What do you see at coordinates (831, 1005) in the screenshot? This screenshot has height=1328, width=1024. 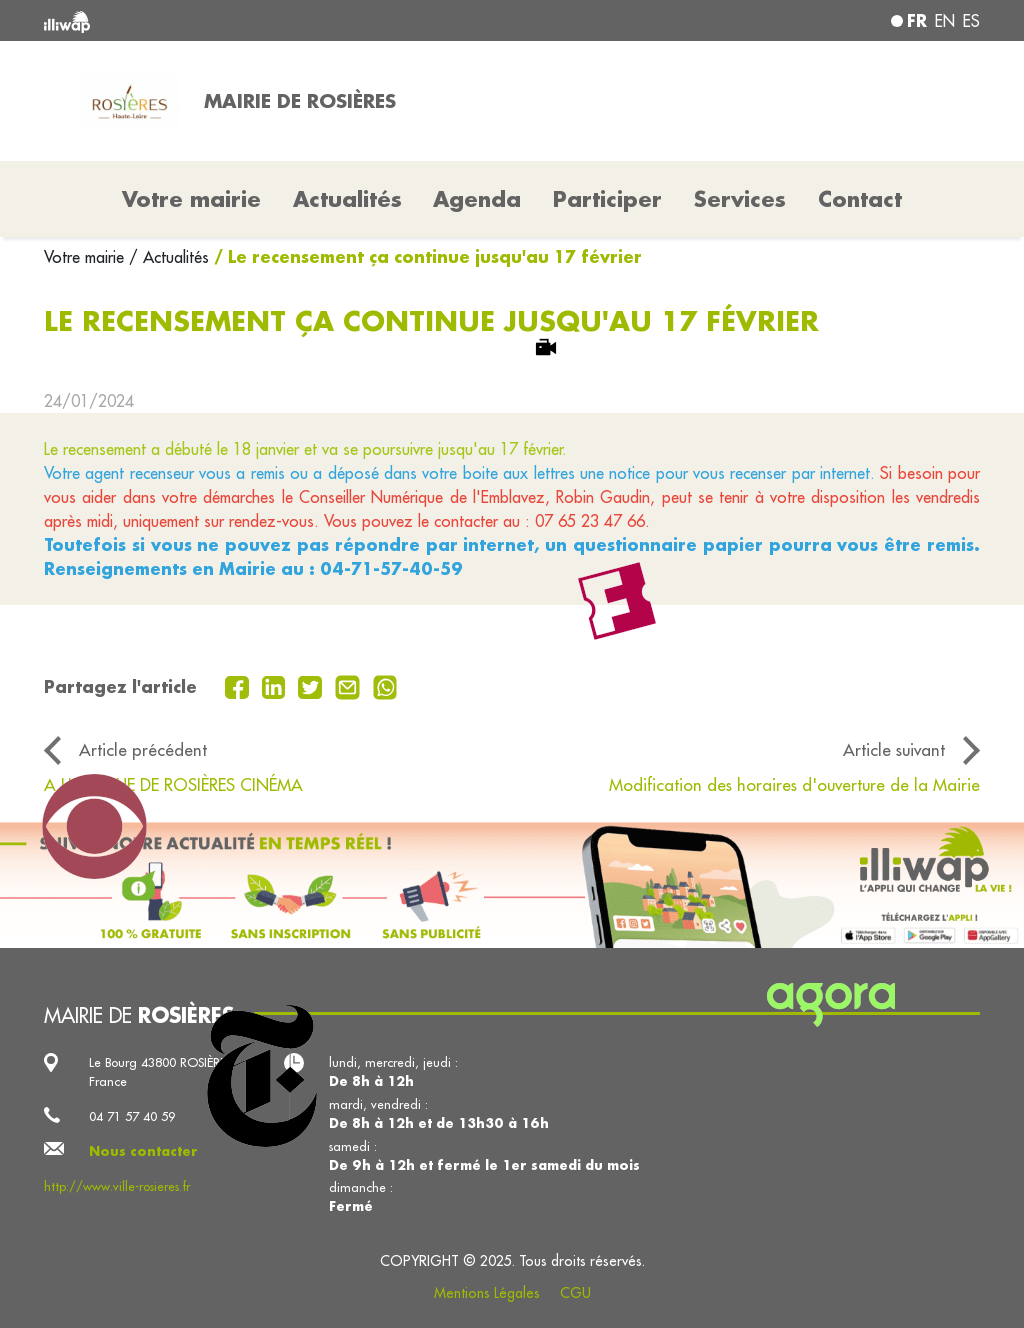 I see `agora brand logo` at bounding box center [831, 1005].